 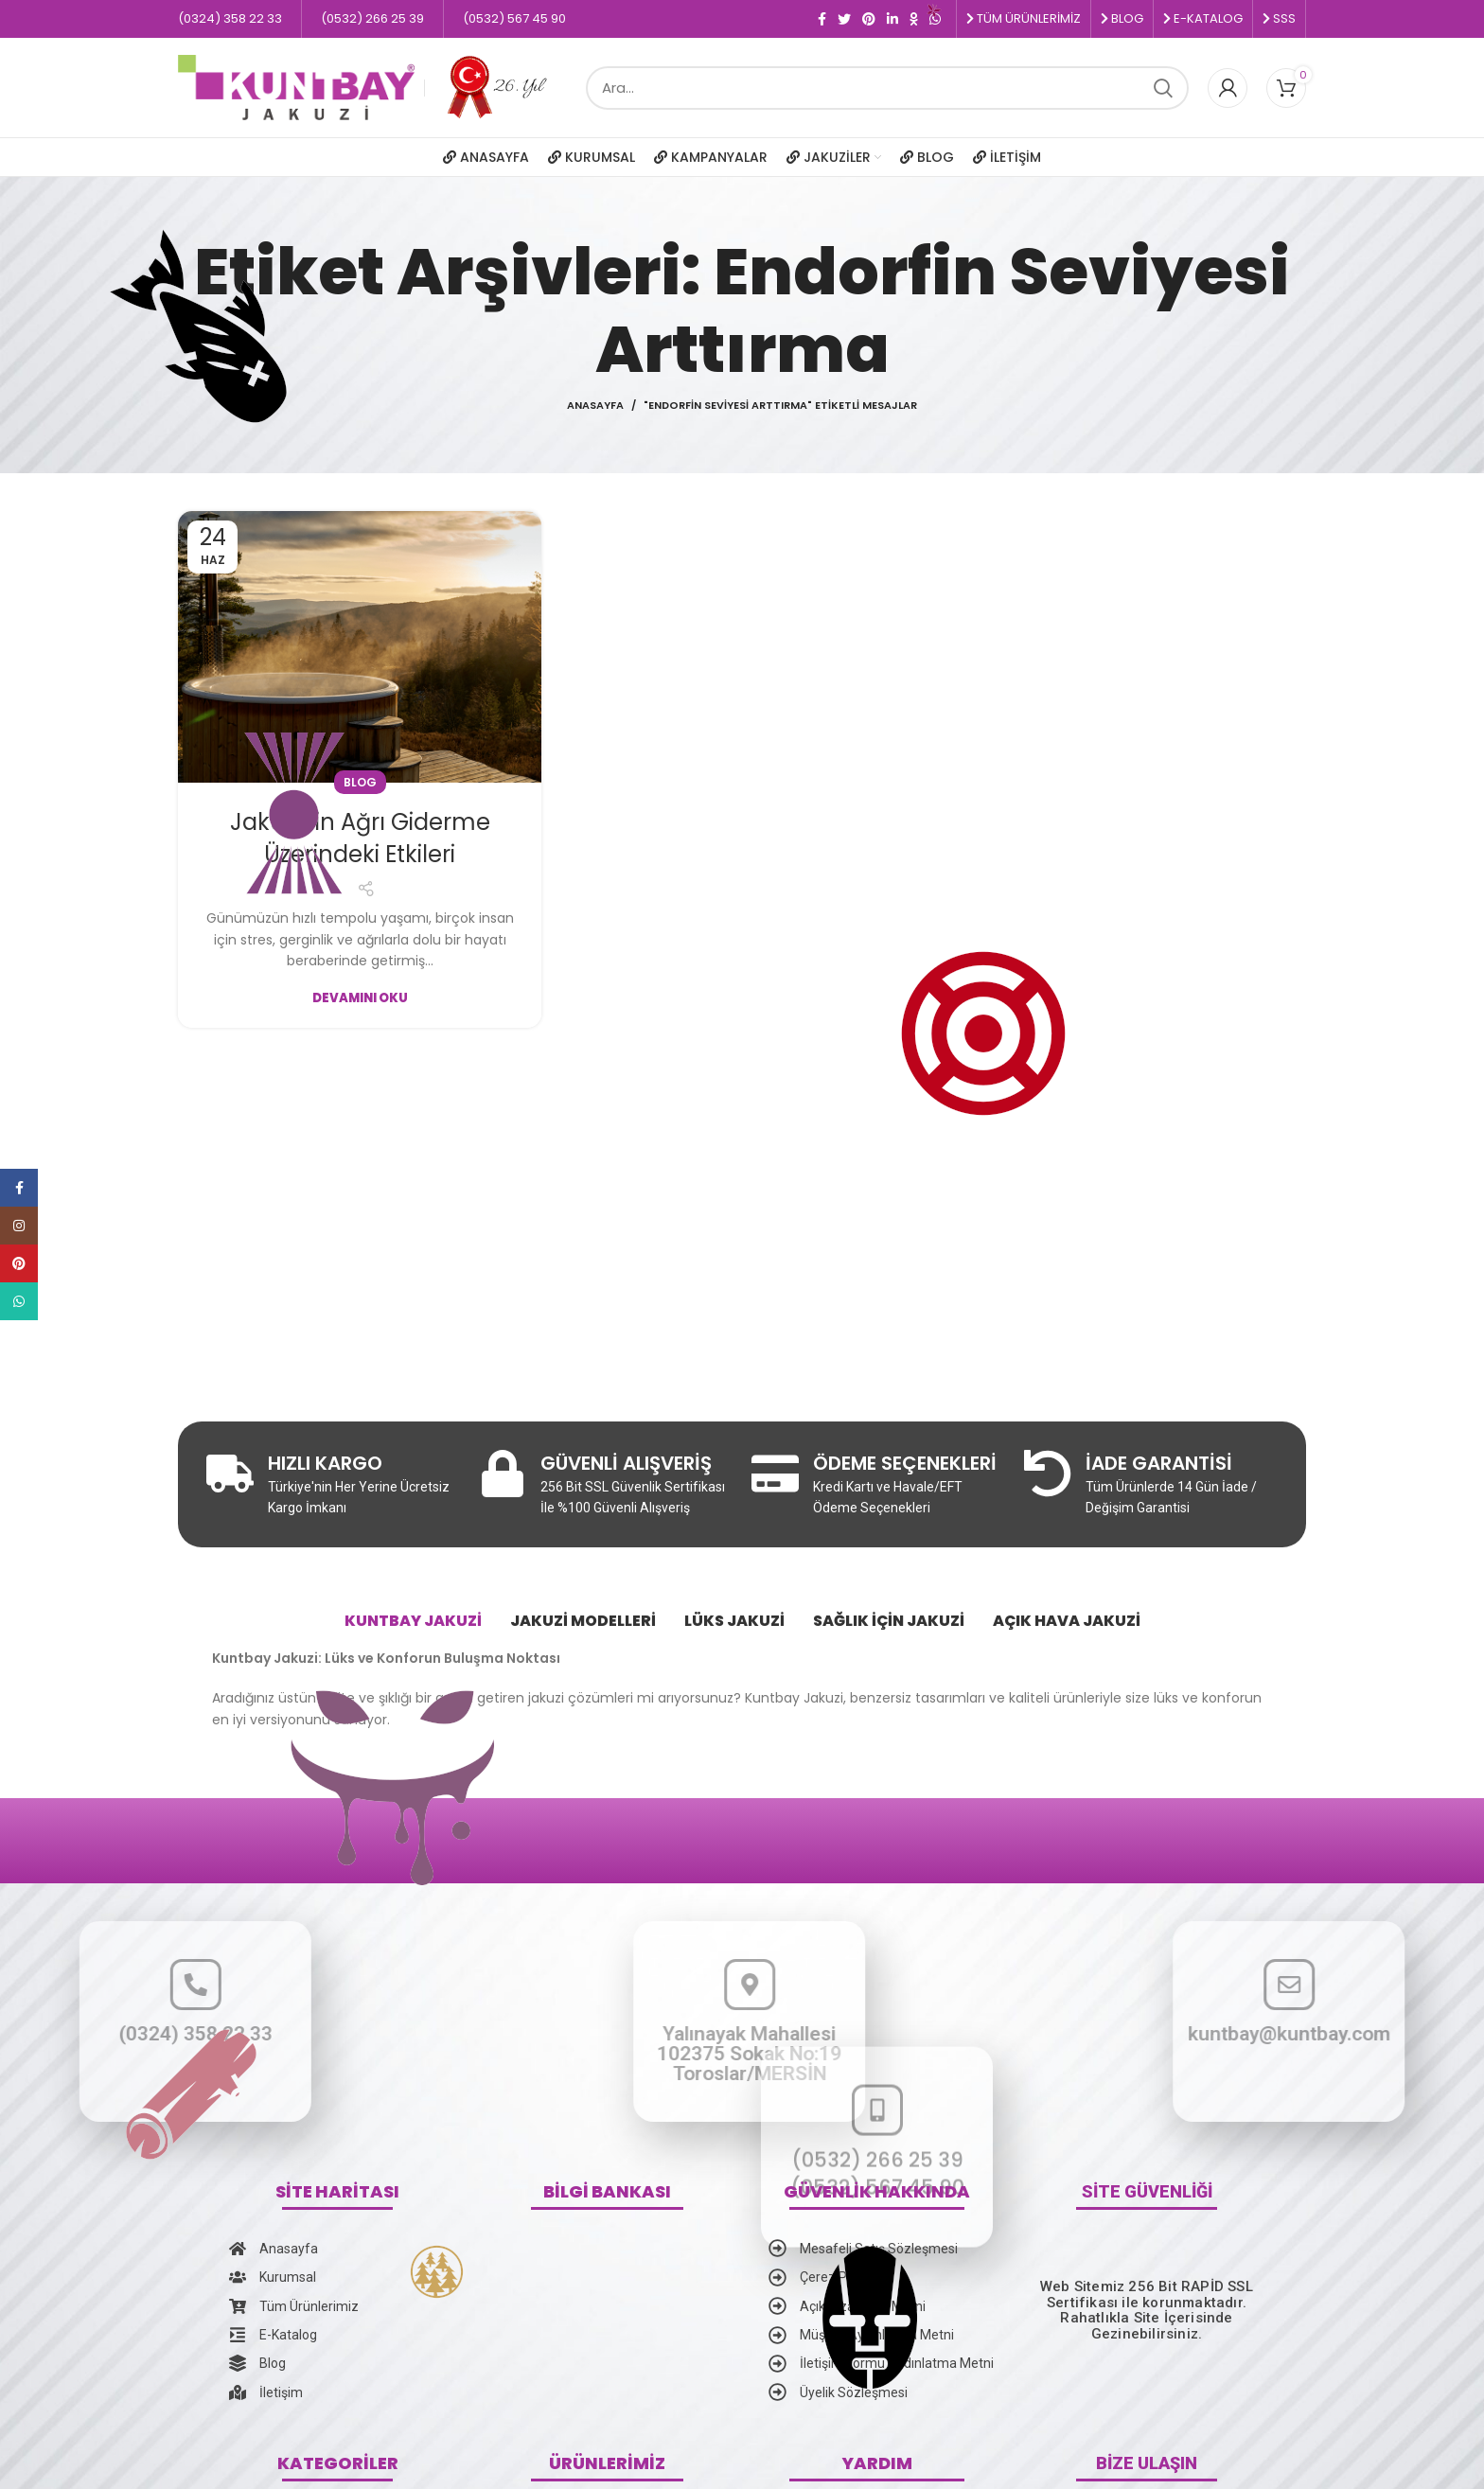 I want to click on indicates a delicious or tempting item, so click(x=393, y=1785).